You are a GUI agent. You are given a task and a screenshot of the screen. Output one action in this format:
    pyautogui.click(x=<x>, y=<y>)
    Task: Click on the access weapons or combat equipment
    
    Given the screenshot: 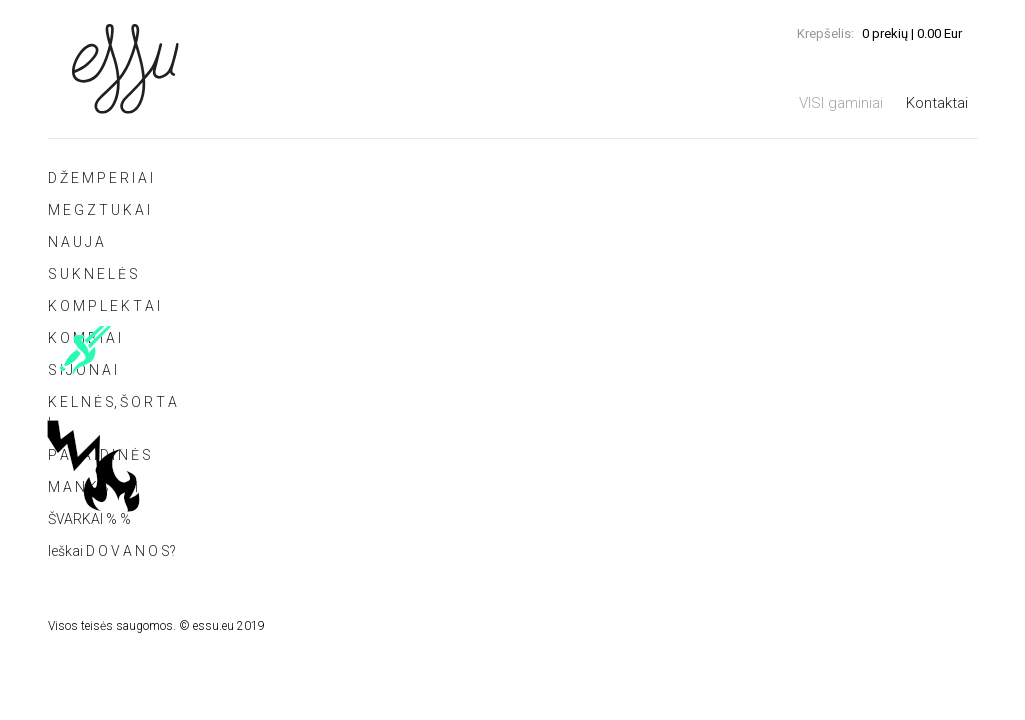 What is the action you would take?
    pyautogui.click(x=85, y=351)
    